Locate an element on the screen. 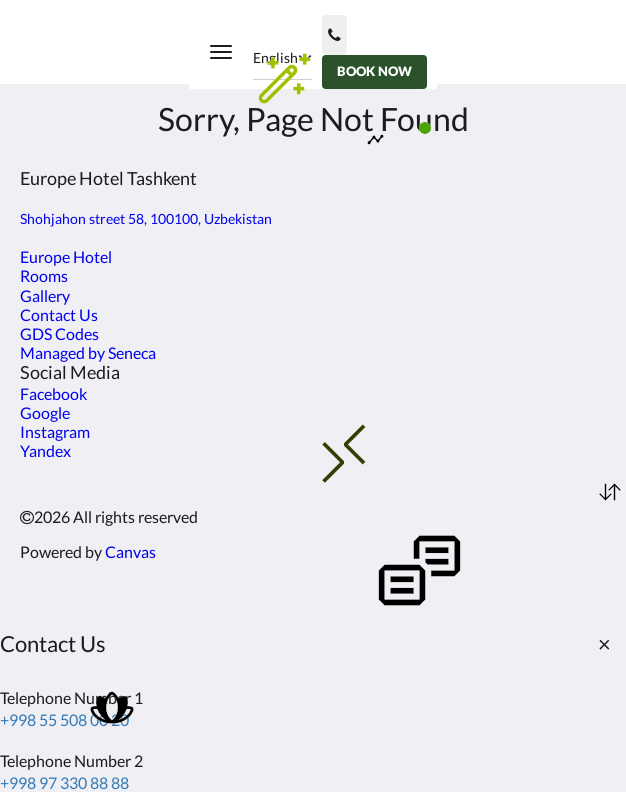  apply automatic formatting or enhancements is located at coordinates (284, 79).